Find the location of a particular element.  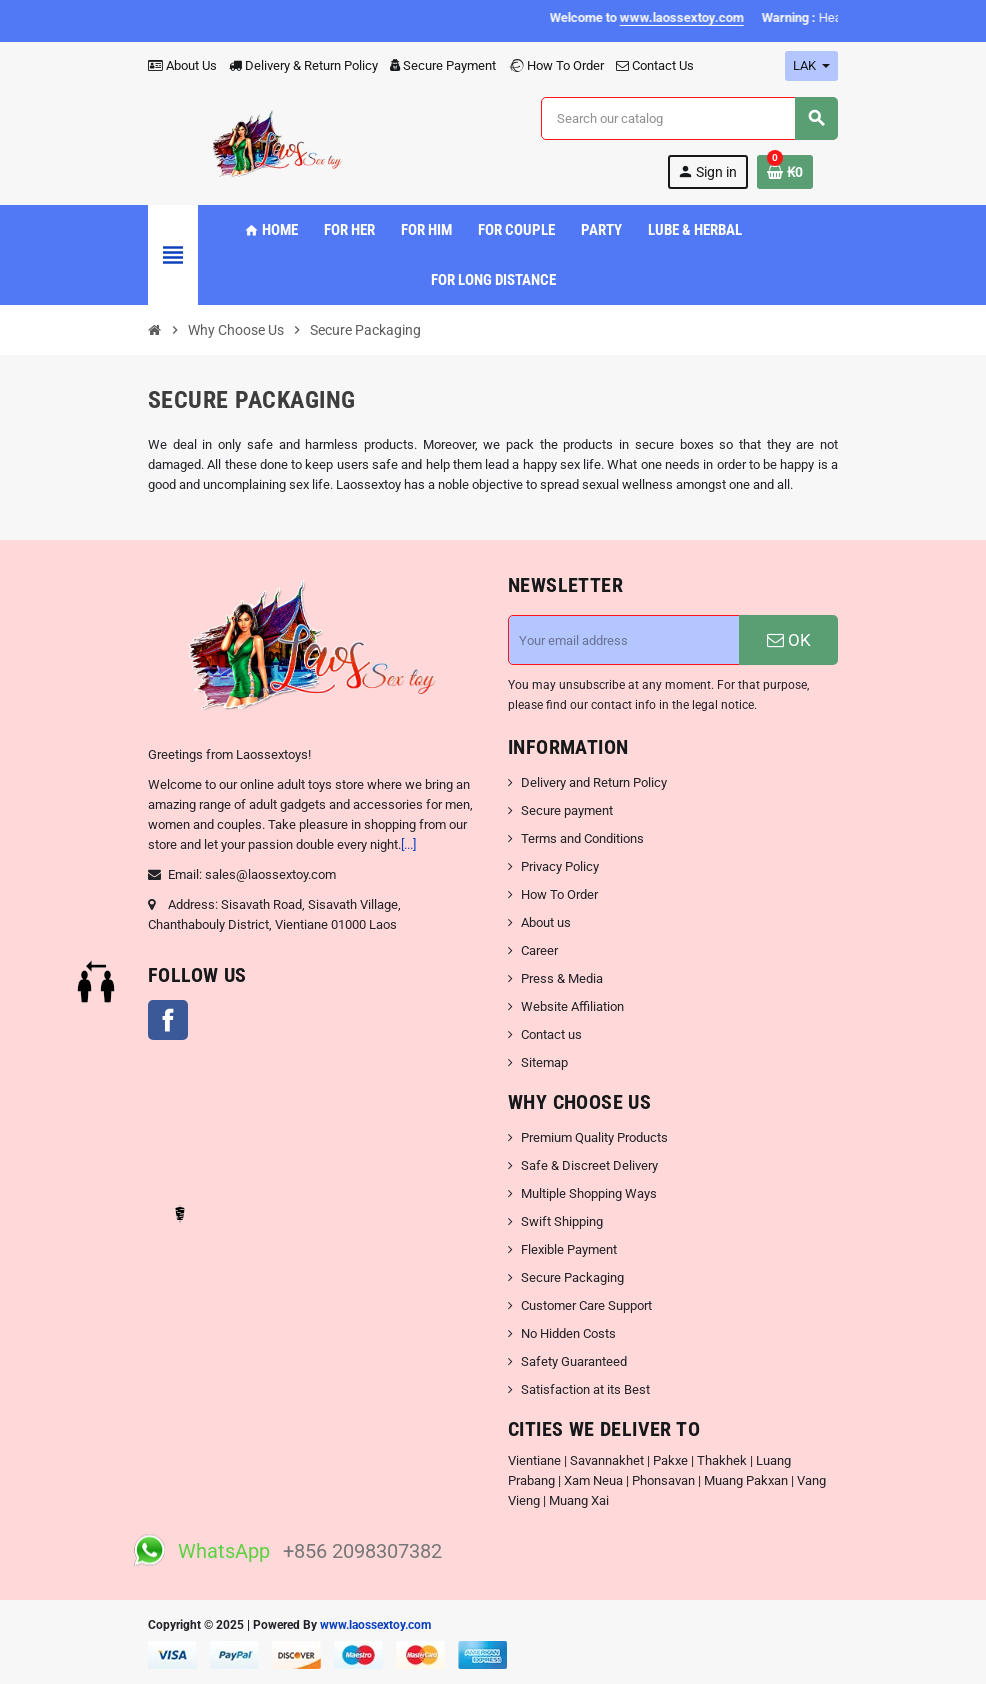

browse kebab or street food options is located at coordinates (180, 1214).